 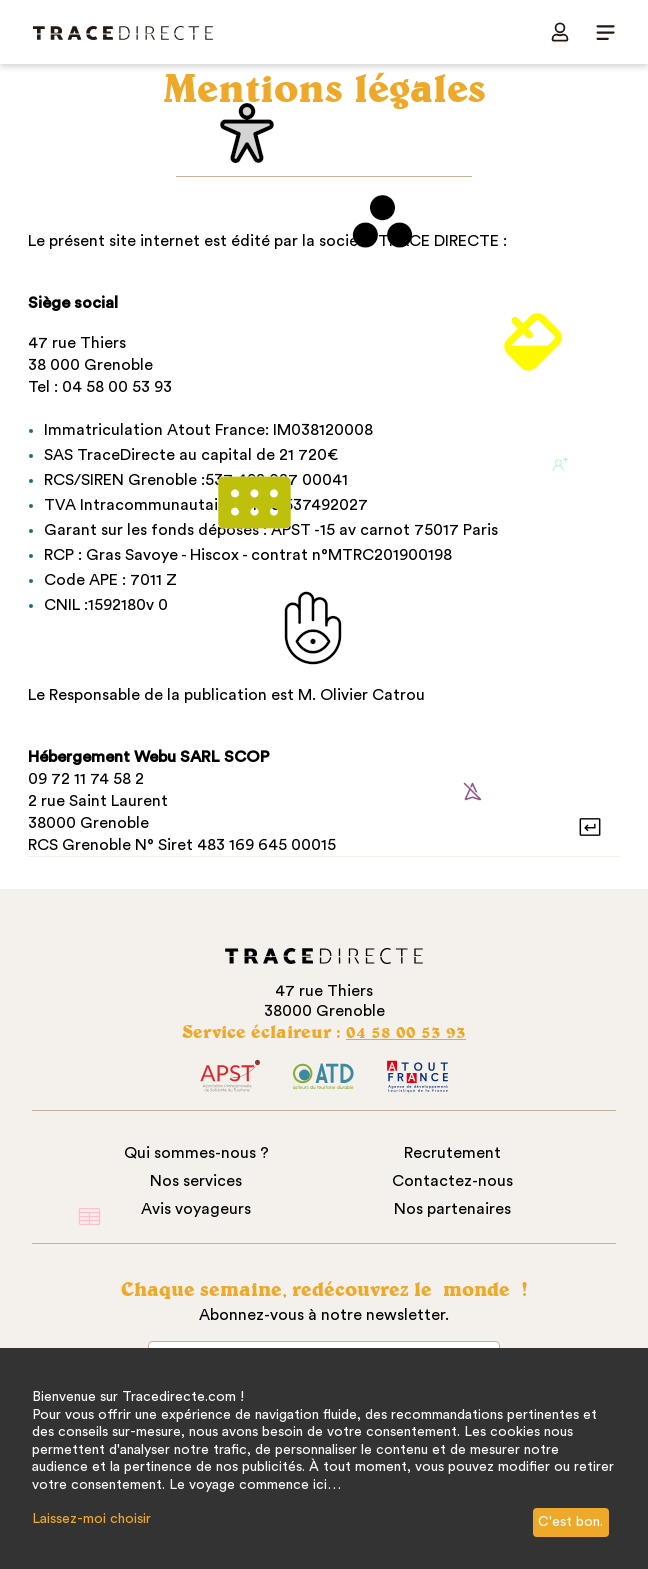 What do you see at coordinates (472, 791) in the screenshot?
I see `navigation or GPS is disabled` at bounding box center [472, 791].